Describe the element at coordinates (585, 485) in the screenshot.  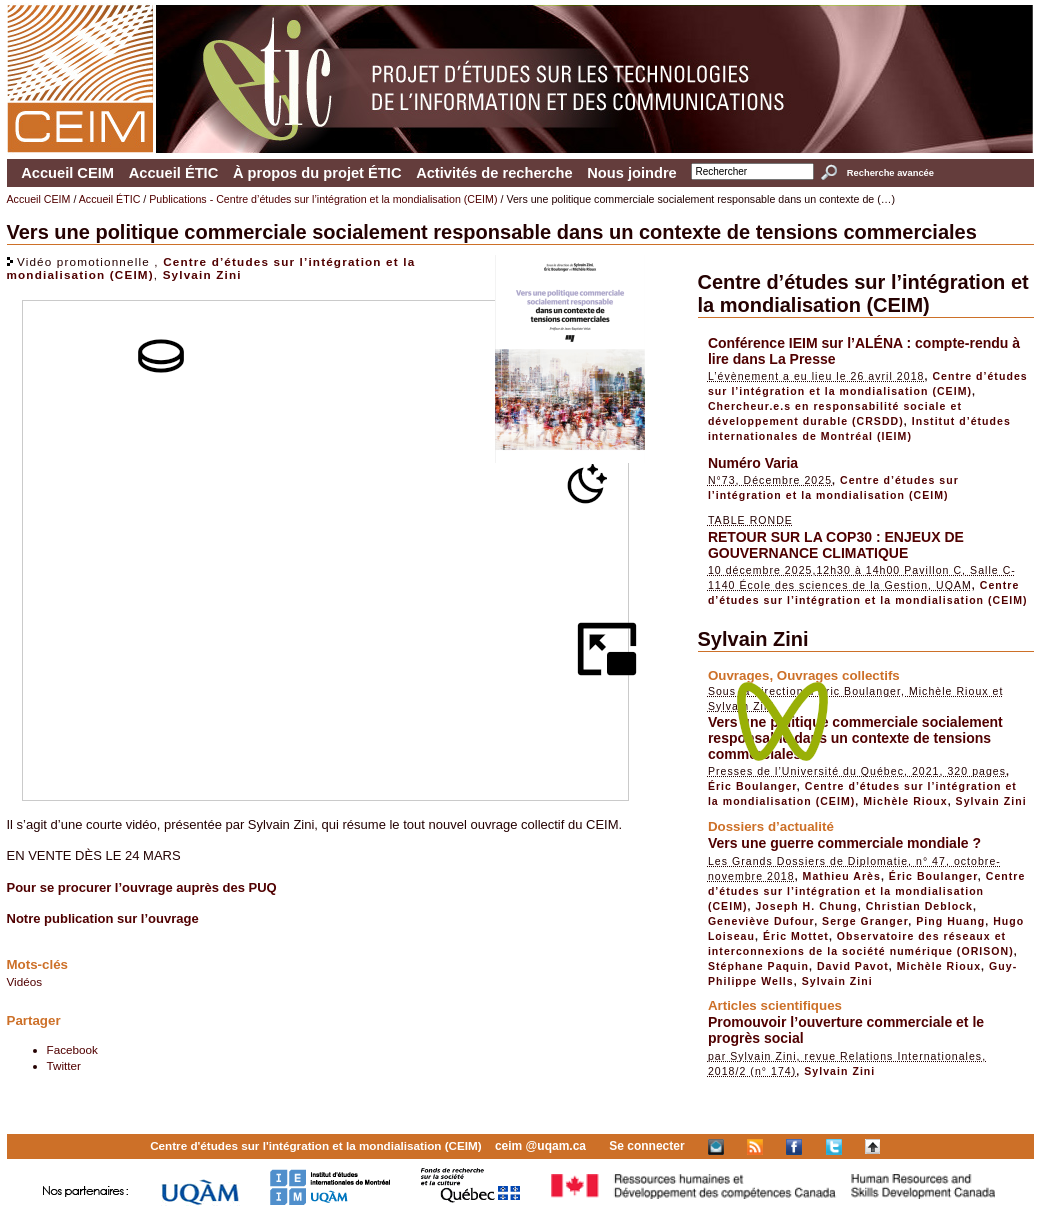
I see `toggle dark mode or night theme` at that location.